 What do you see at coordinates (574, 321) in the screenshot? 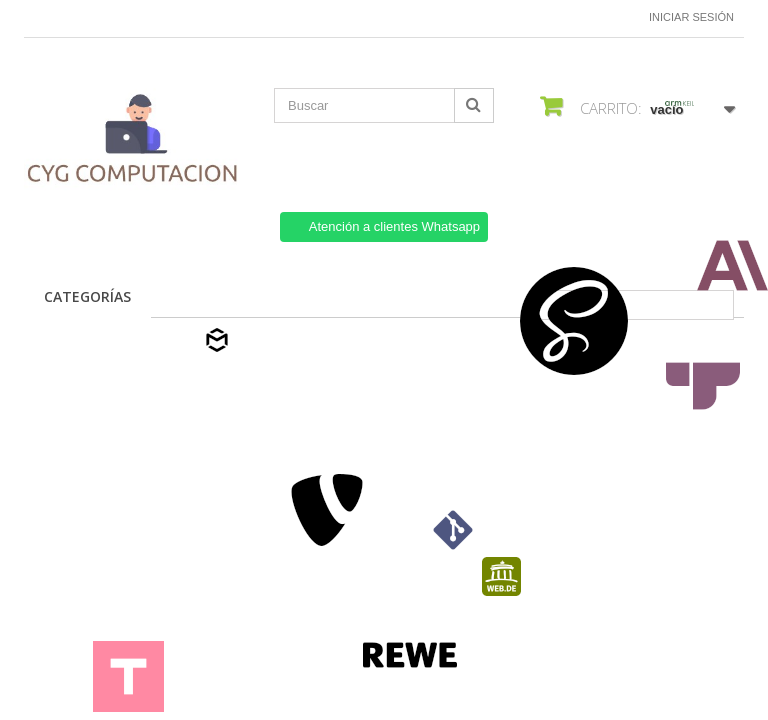
I see `sass css preprocessor logo` at bounding box center [574, 321].